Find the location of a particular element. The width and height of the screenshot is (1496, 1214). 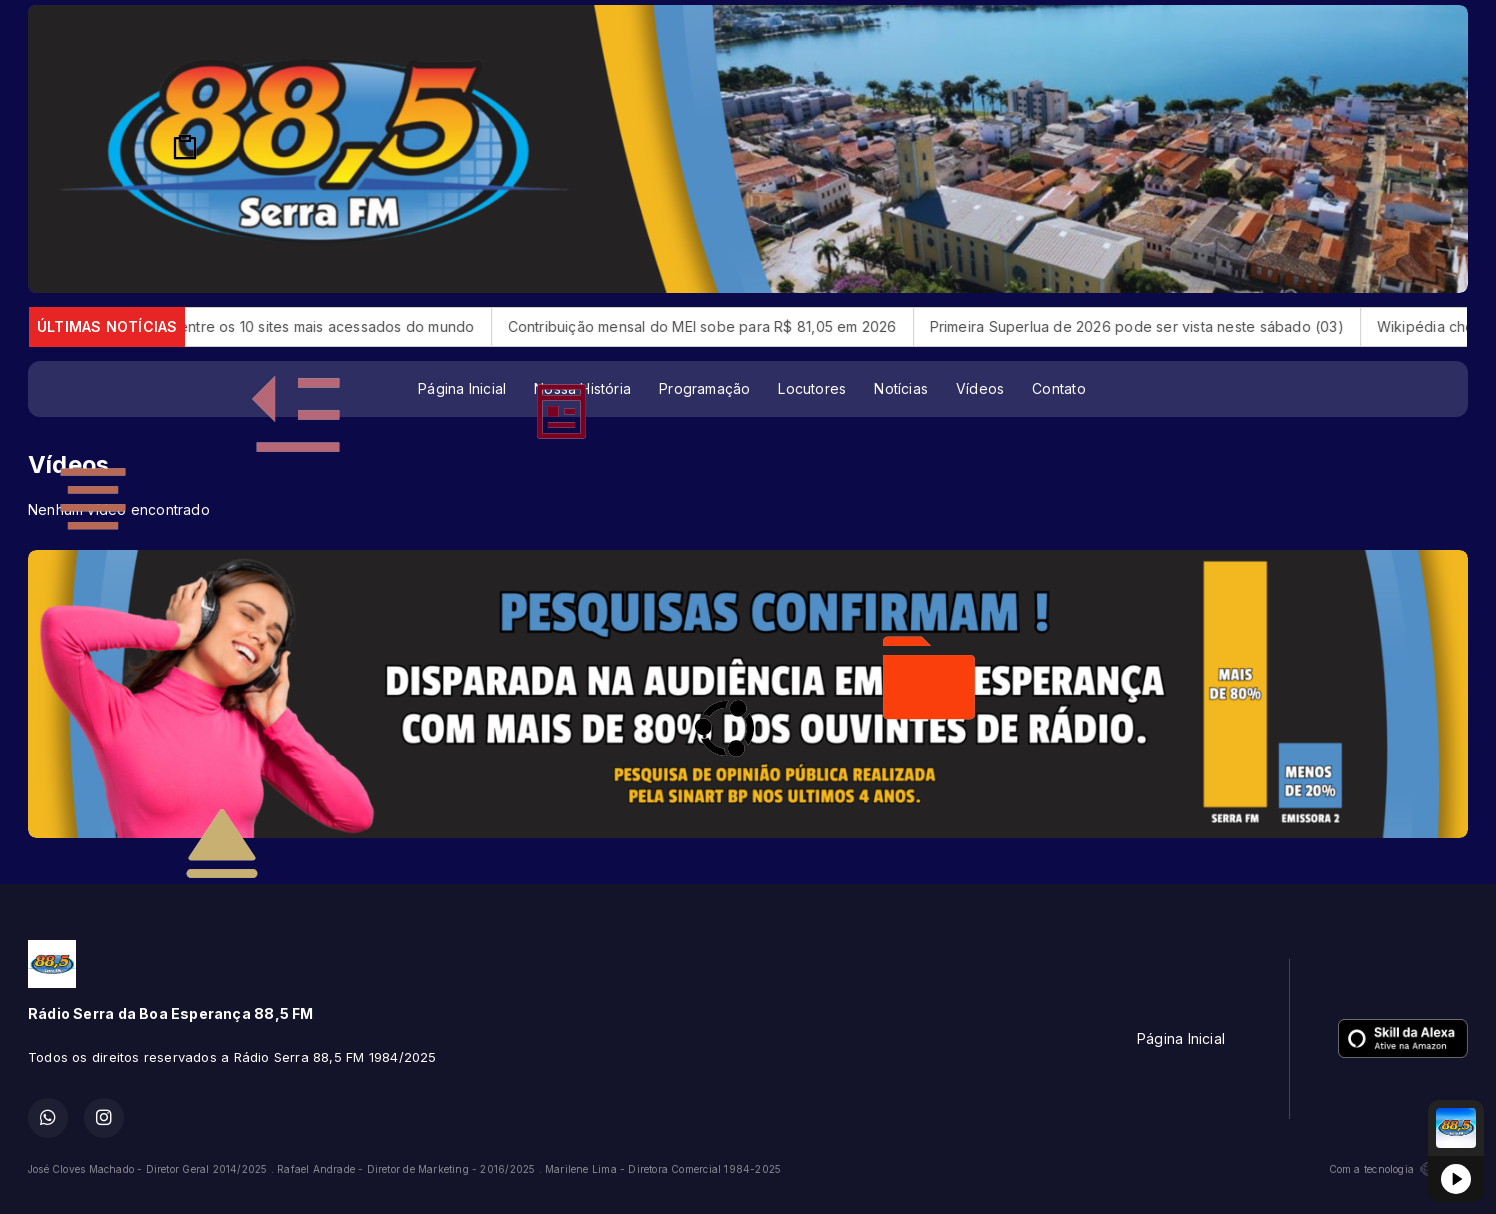

ubuntu operating system logo is located at coordinates (726, 728).